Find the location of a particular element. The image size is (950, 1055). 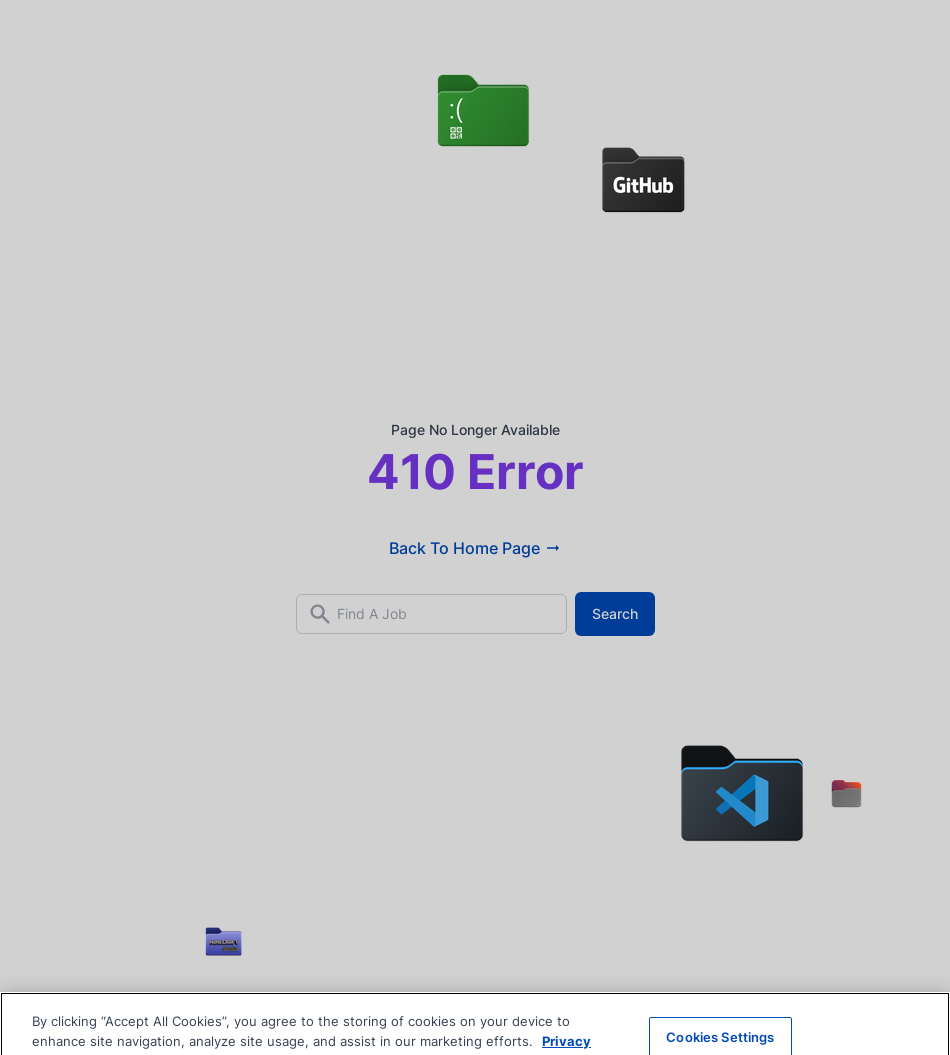

folder ready to accept dragged files is located at coordinates (846, 793).